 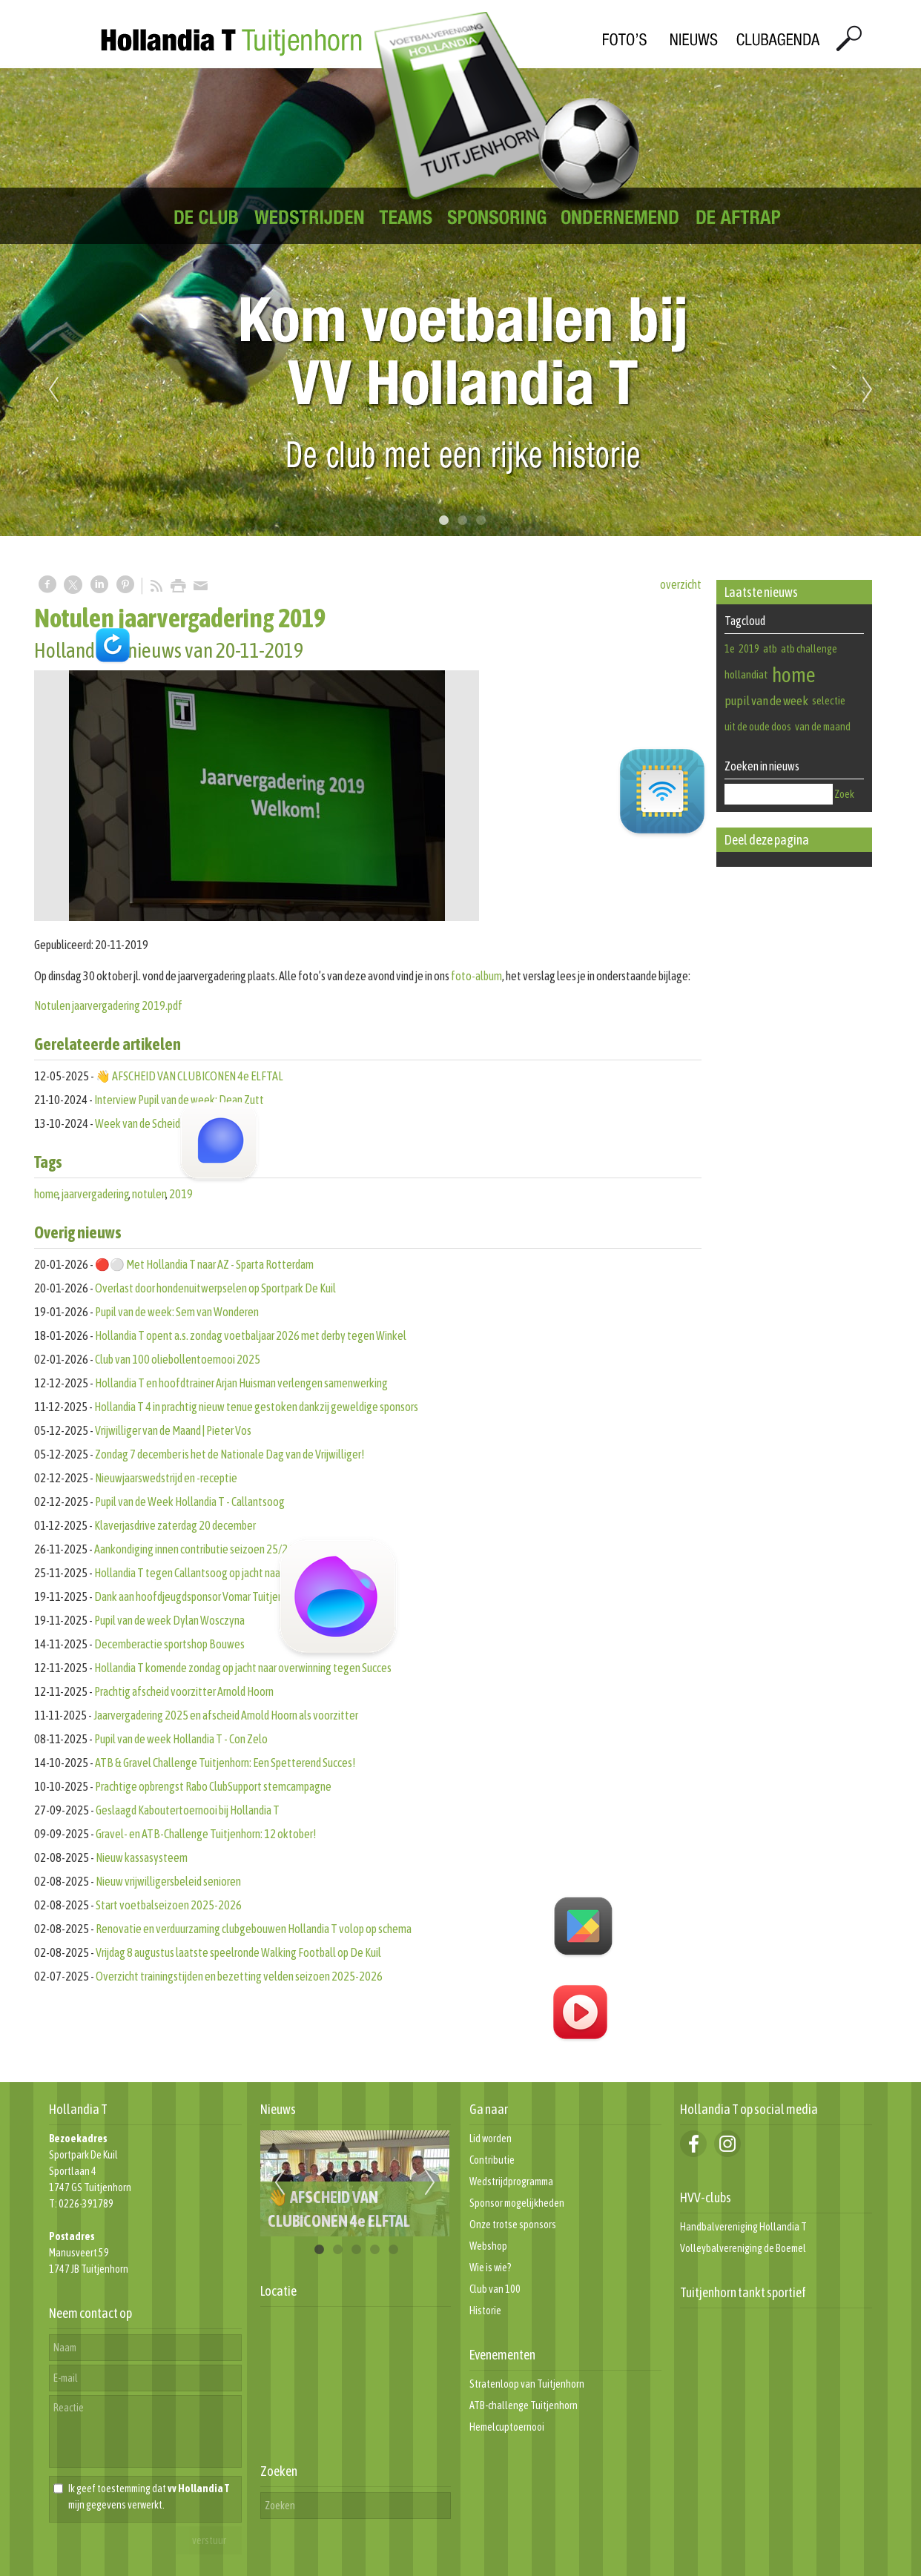 What do you see at coordinates (336, 1596) in the screenshot?
I see `open fleet IDE application` at bounding box center [336, 1596].